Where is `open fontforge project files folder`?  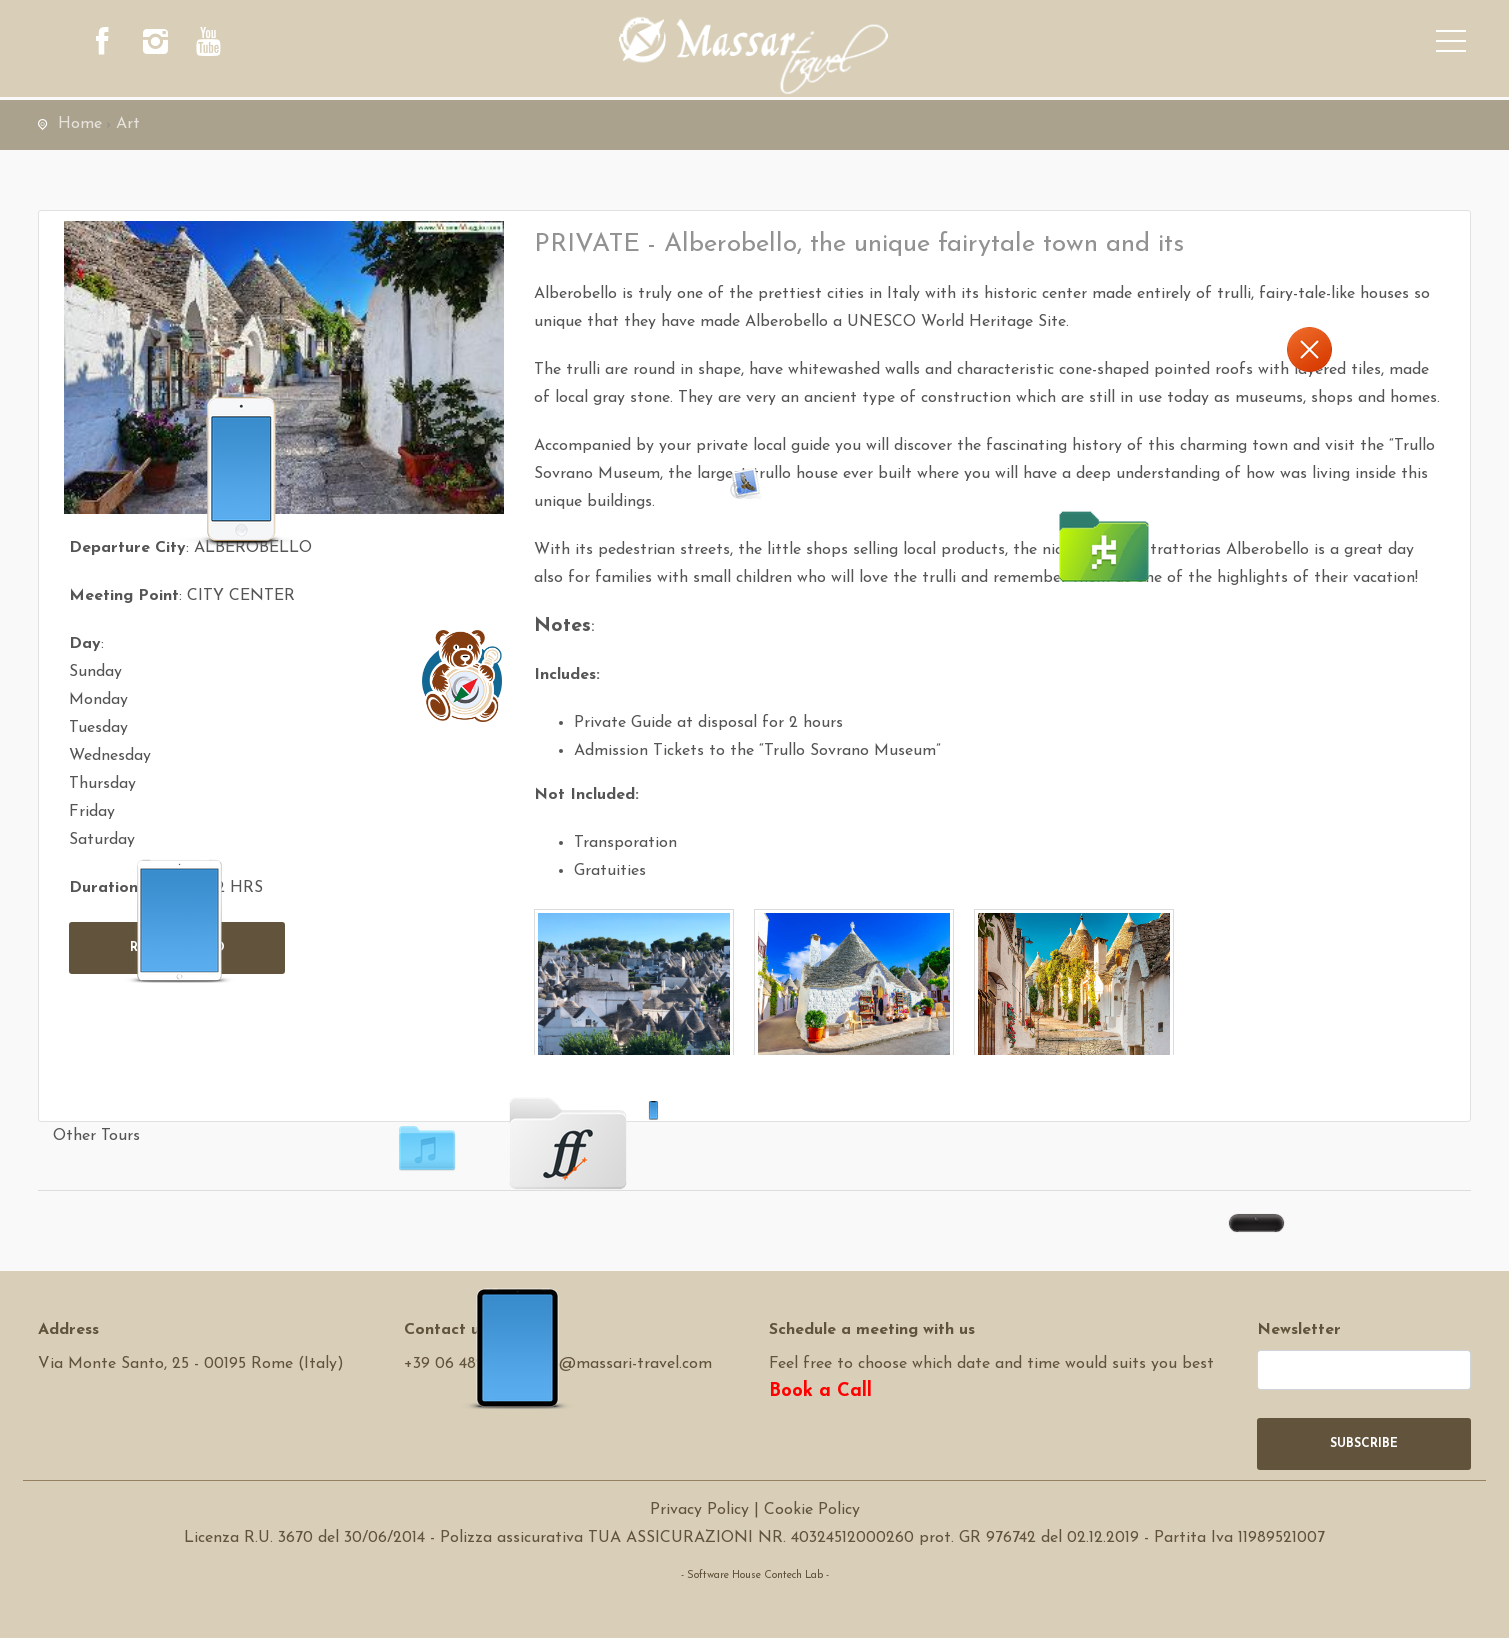
open fontforge project files folder is located at coordinates (567, 1146).